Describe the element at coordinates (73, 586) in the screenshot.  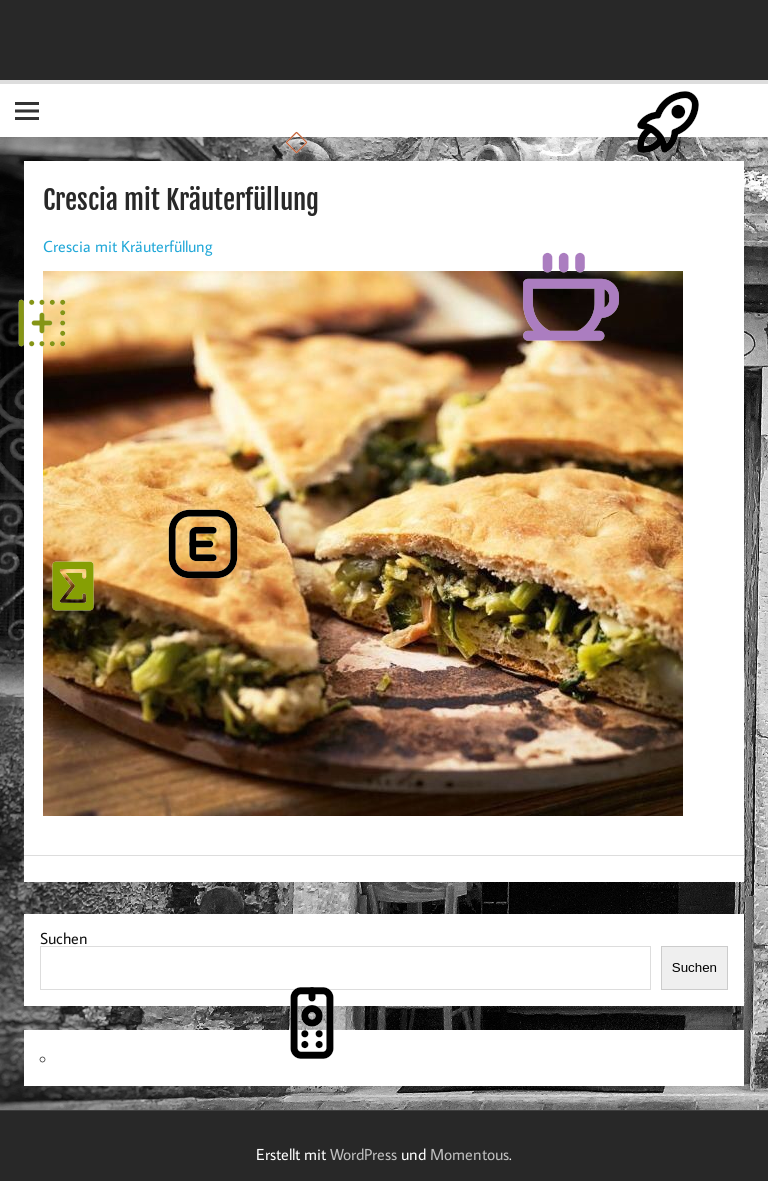
I see `calculate sum or total` at that location.